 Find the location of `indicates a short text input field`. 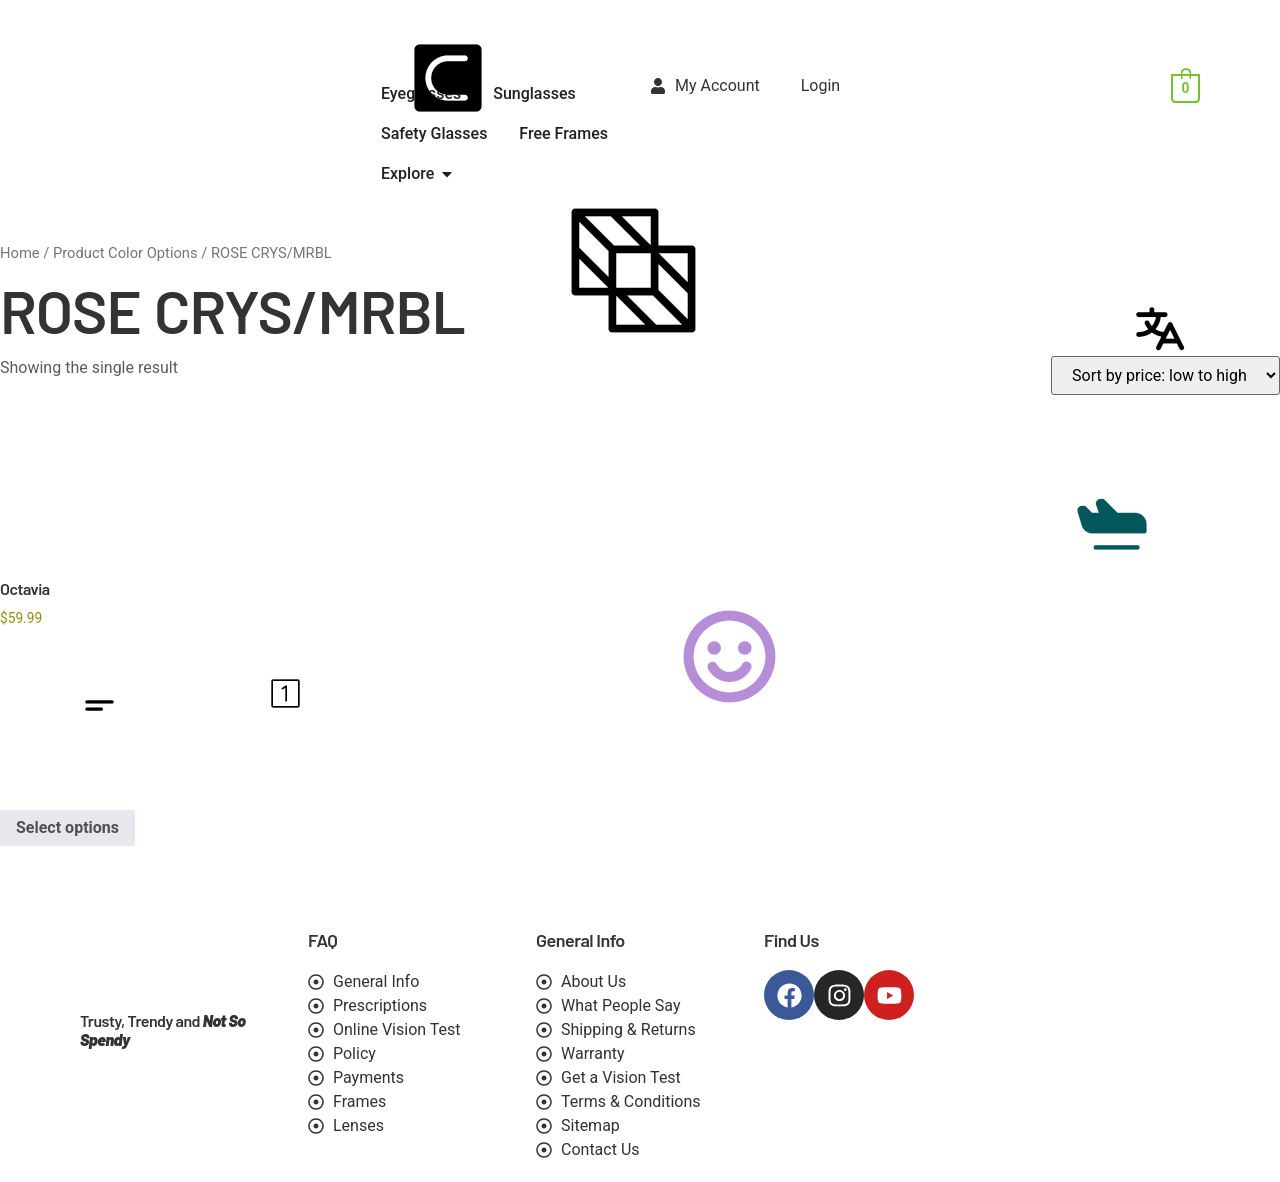

indicates a short text input field is located at coordinates (99, 705).